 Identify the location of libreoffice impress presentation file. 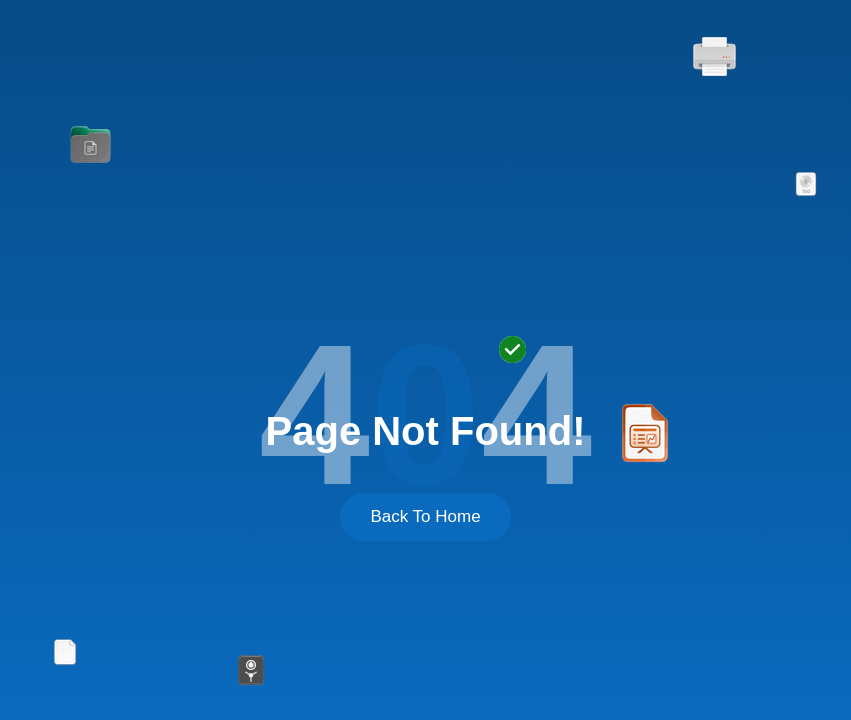
(645, 433).